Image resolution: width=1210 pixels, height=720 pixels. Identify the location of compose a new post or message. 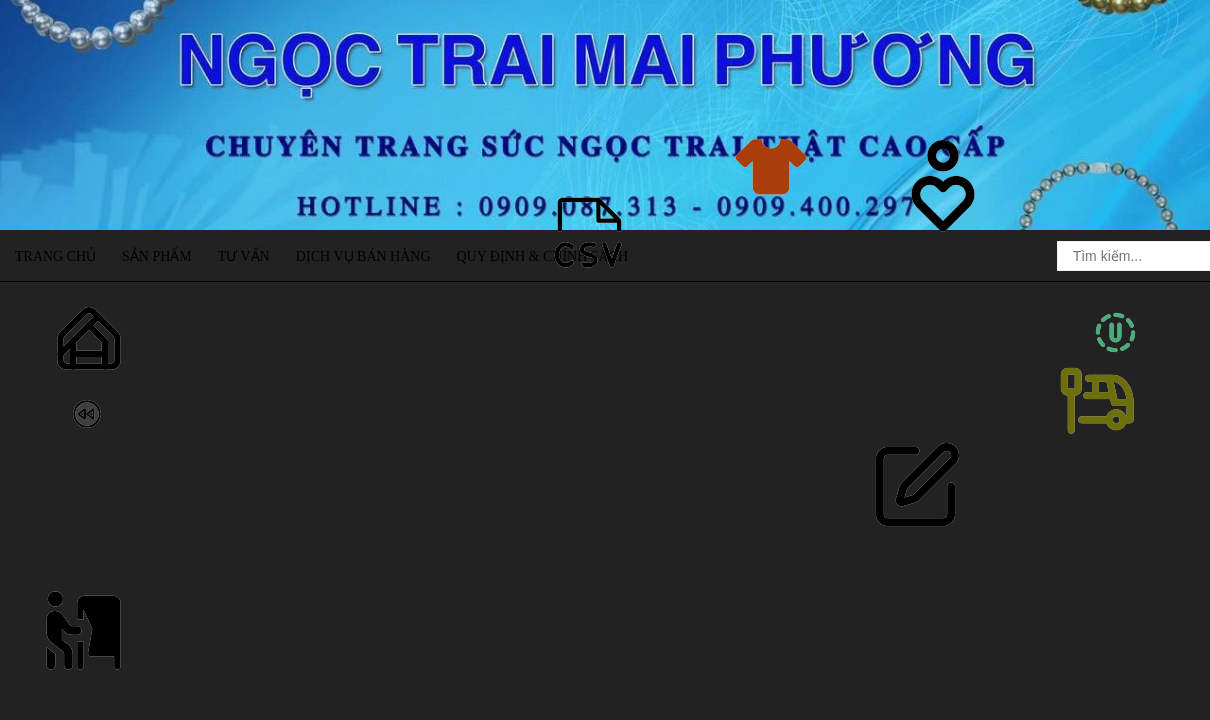
(915, 486).